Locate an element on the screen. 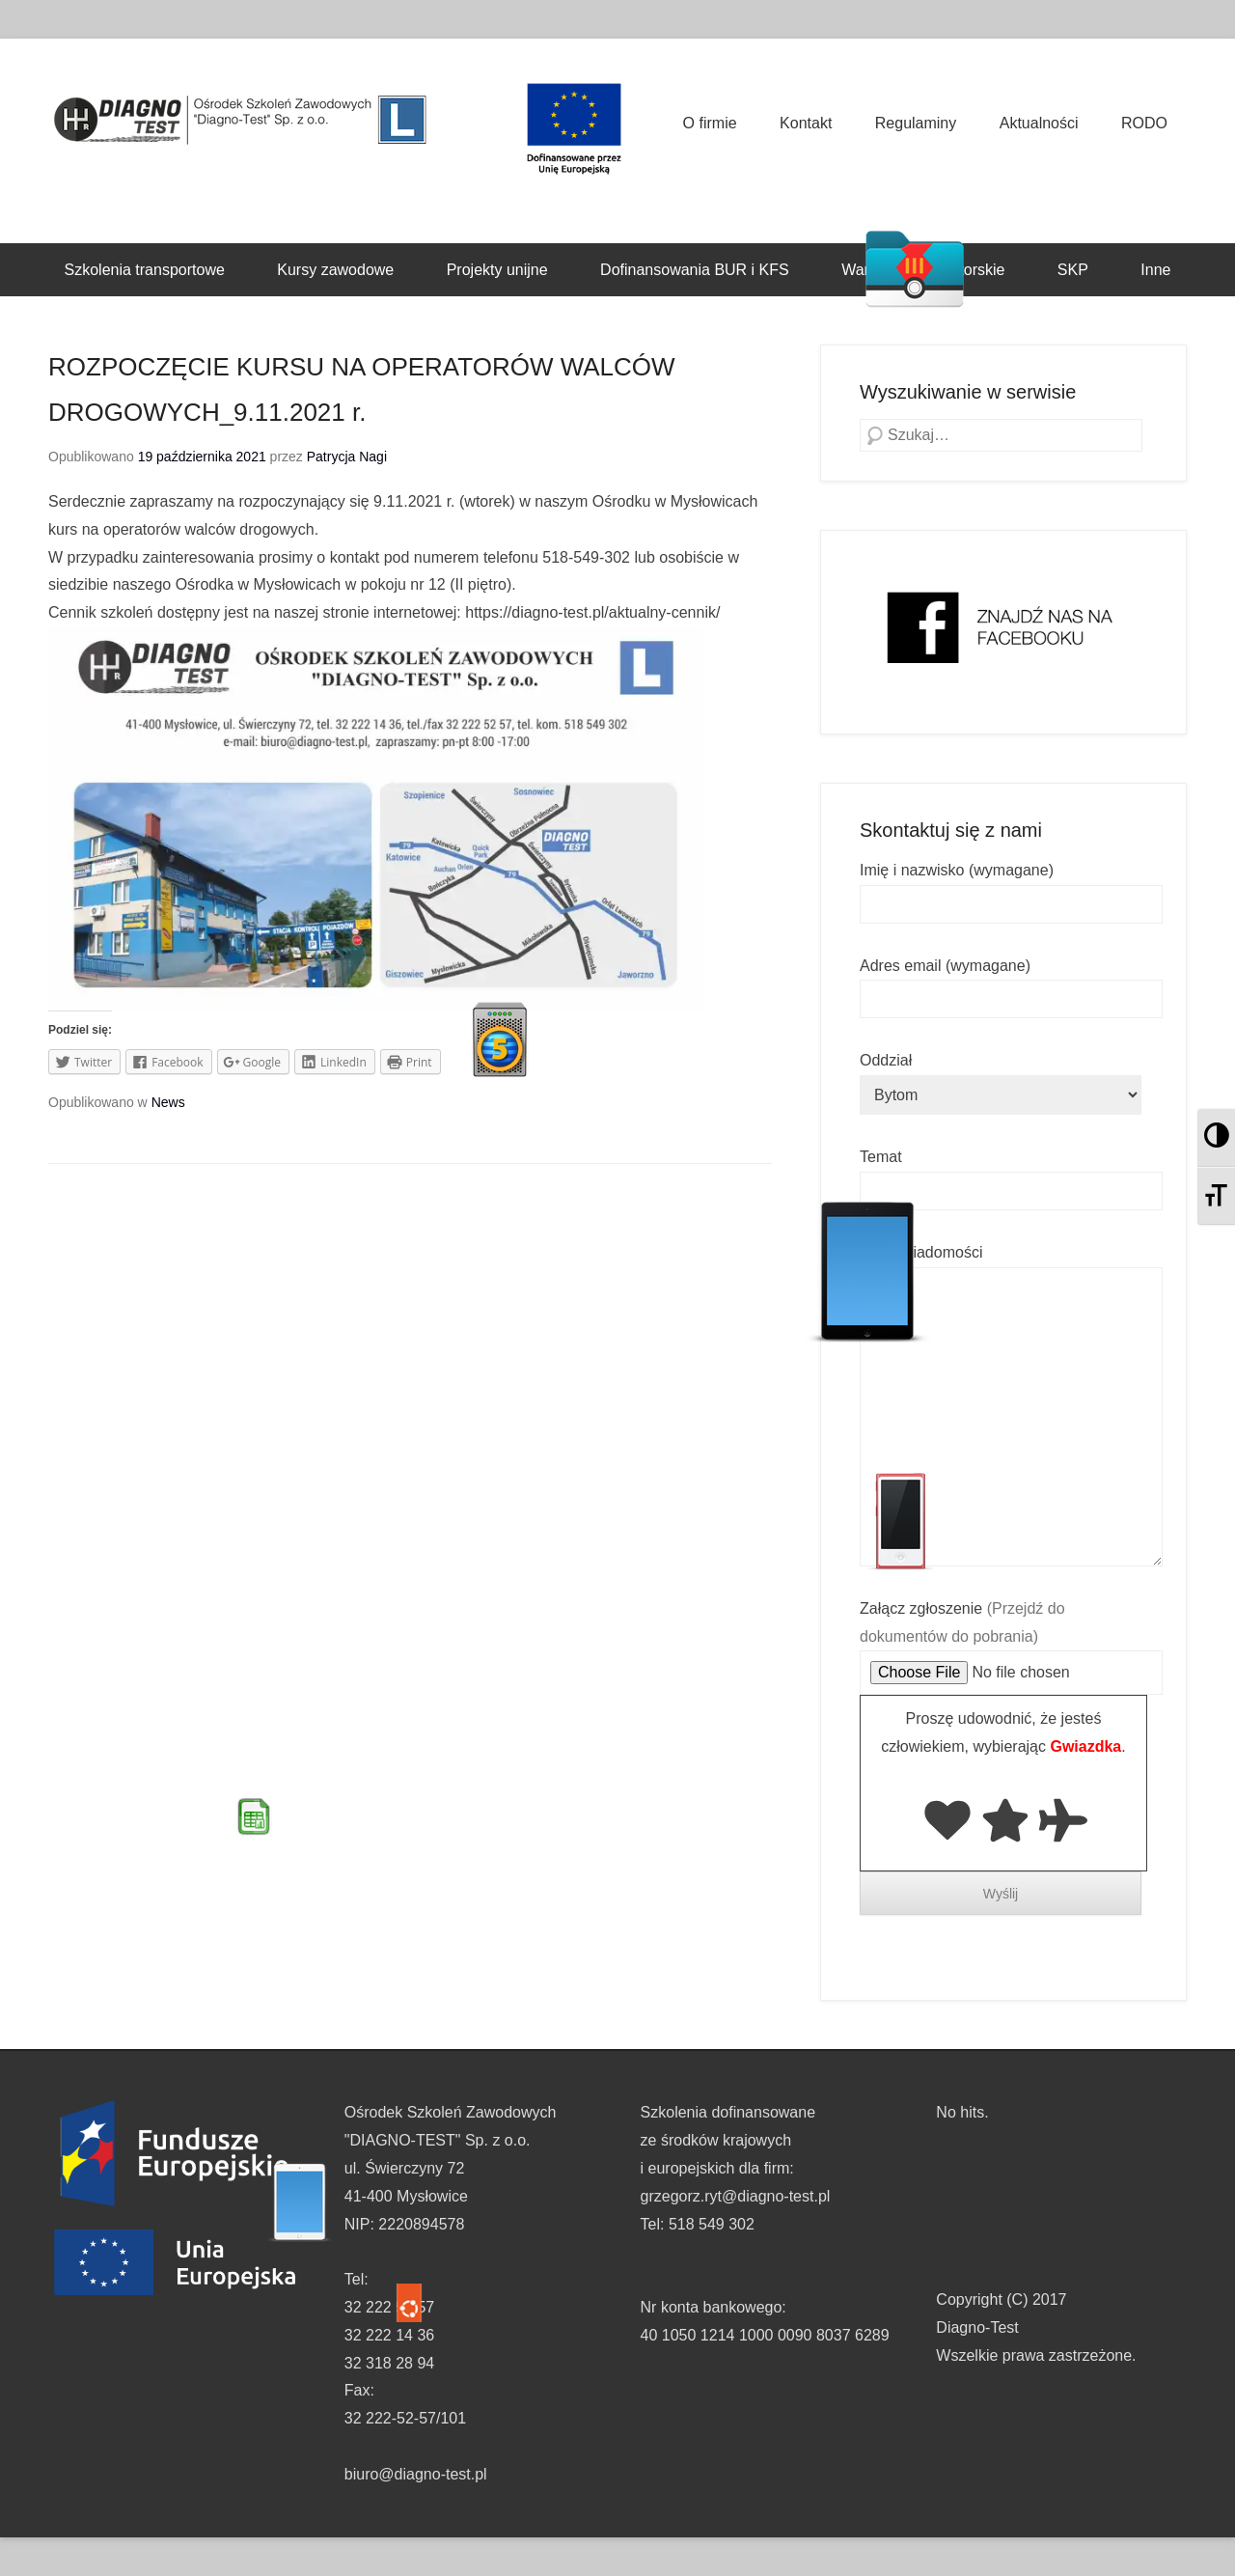  open the ubuntu system menu is located at coordinates (409, 2303).